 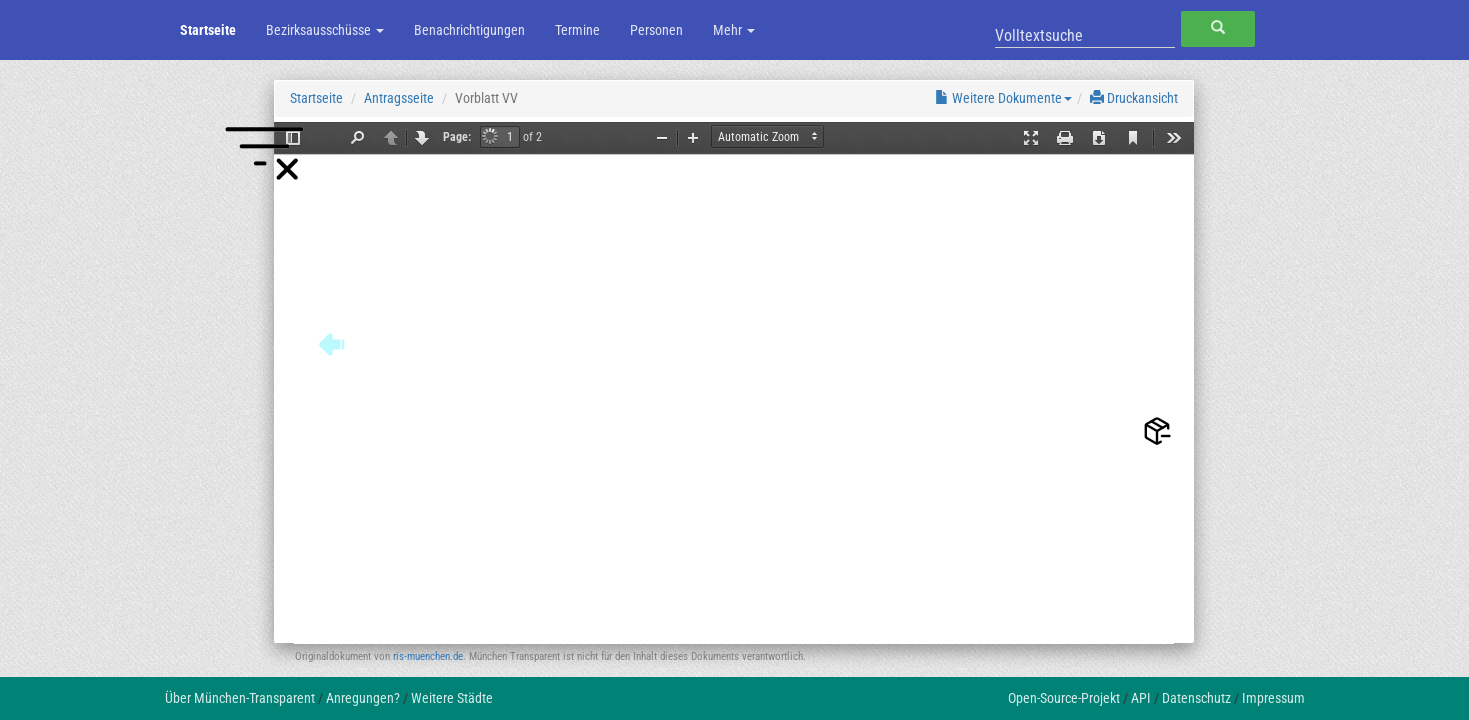 What do you see at coordinates (331, 344) in the screenshot?
I see `go back to the previous screen` at bounding box center [331, 344].